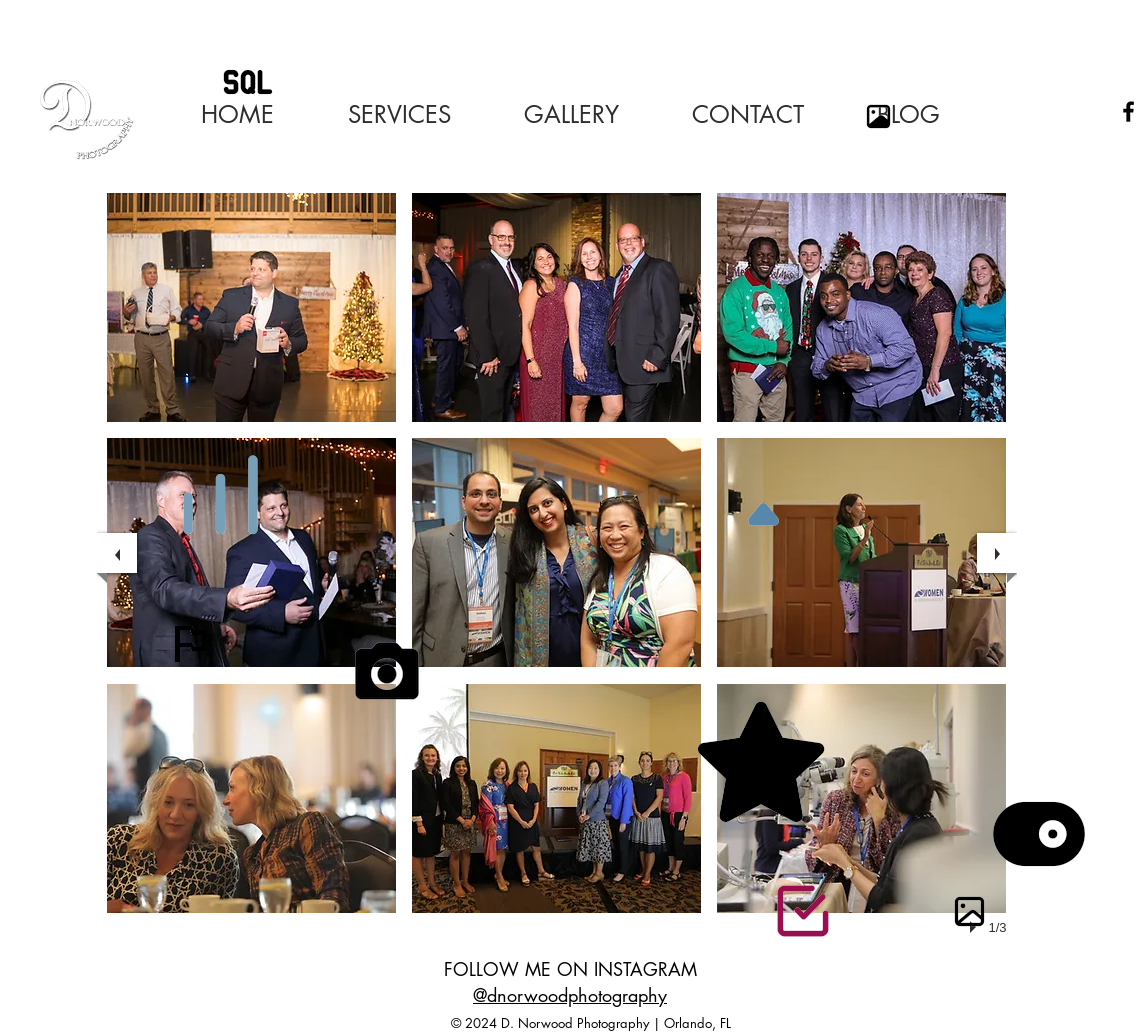 The image size is (1141, 1036). Describe the element at coordinates (387, 674) in the screenshot. I see `take a photo` at that location.